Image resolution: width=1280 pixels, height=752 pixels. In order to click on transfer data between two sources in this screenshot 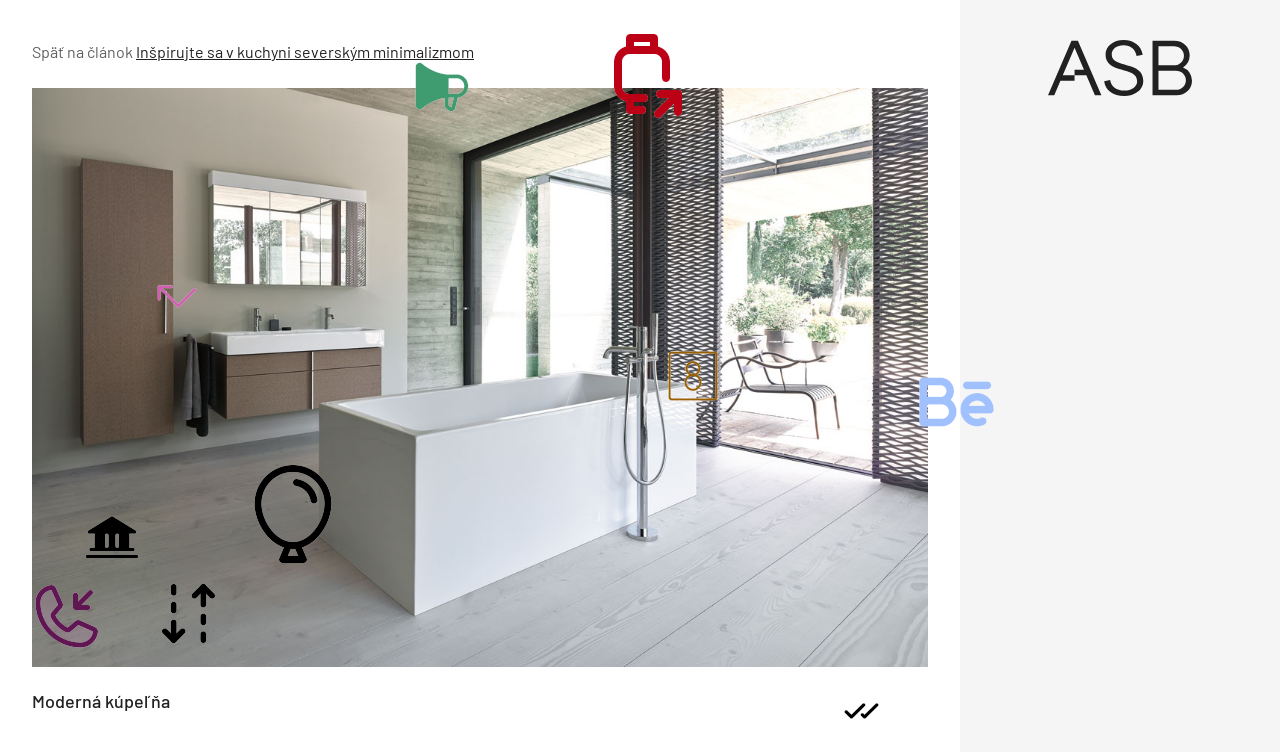, I will do `click(188, 613)`.